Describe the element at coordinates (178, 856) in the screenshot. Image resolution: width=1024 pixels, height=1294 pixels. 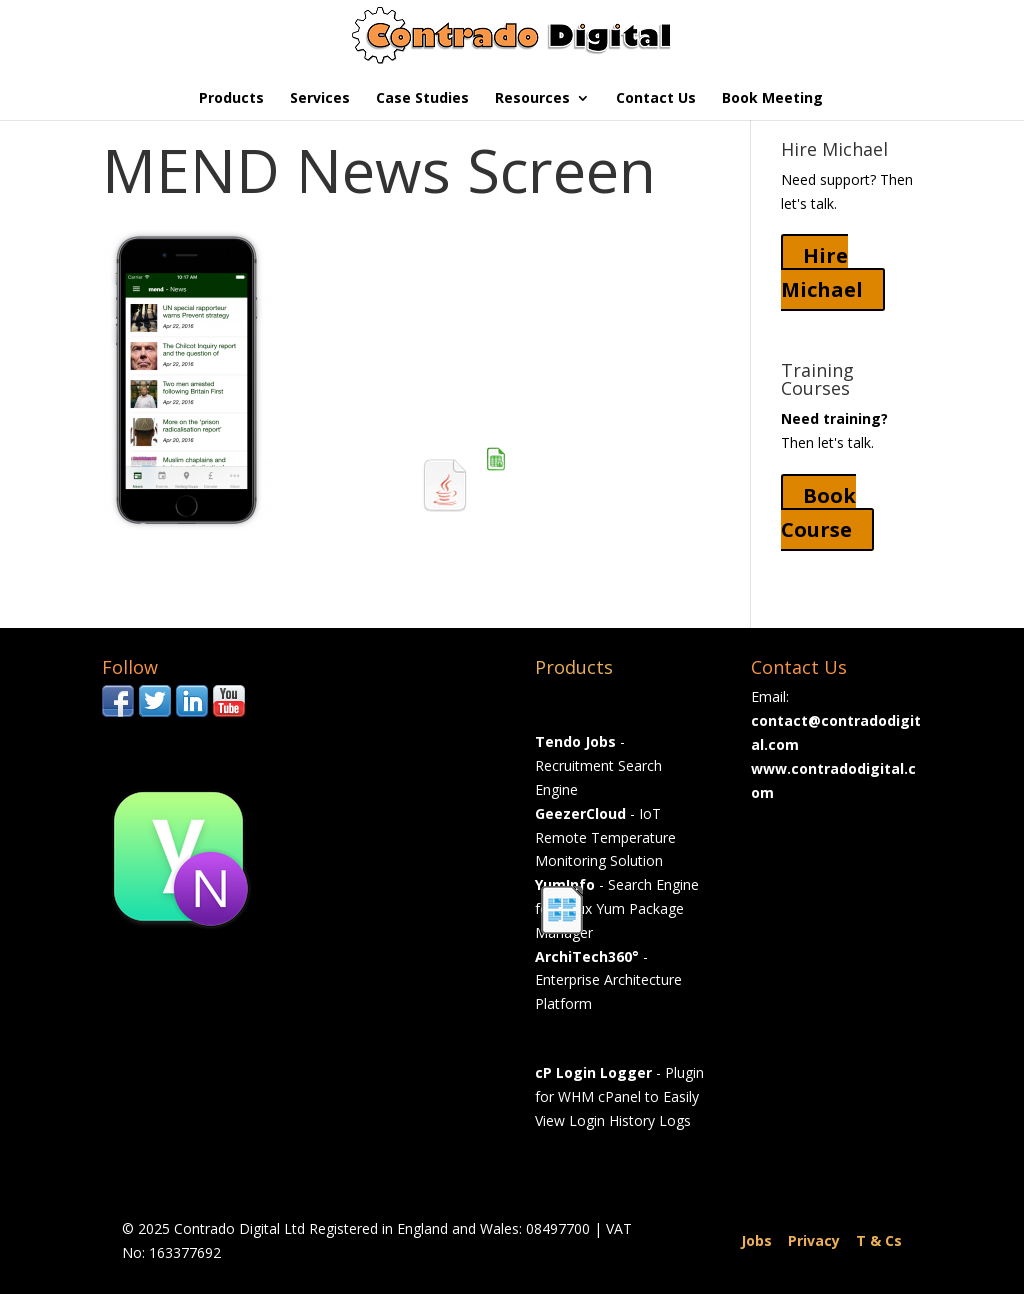
I see `open yubikey neo manager app` at that location.